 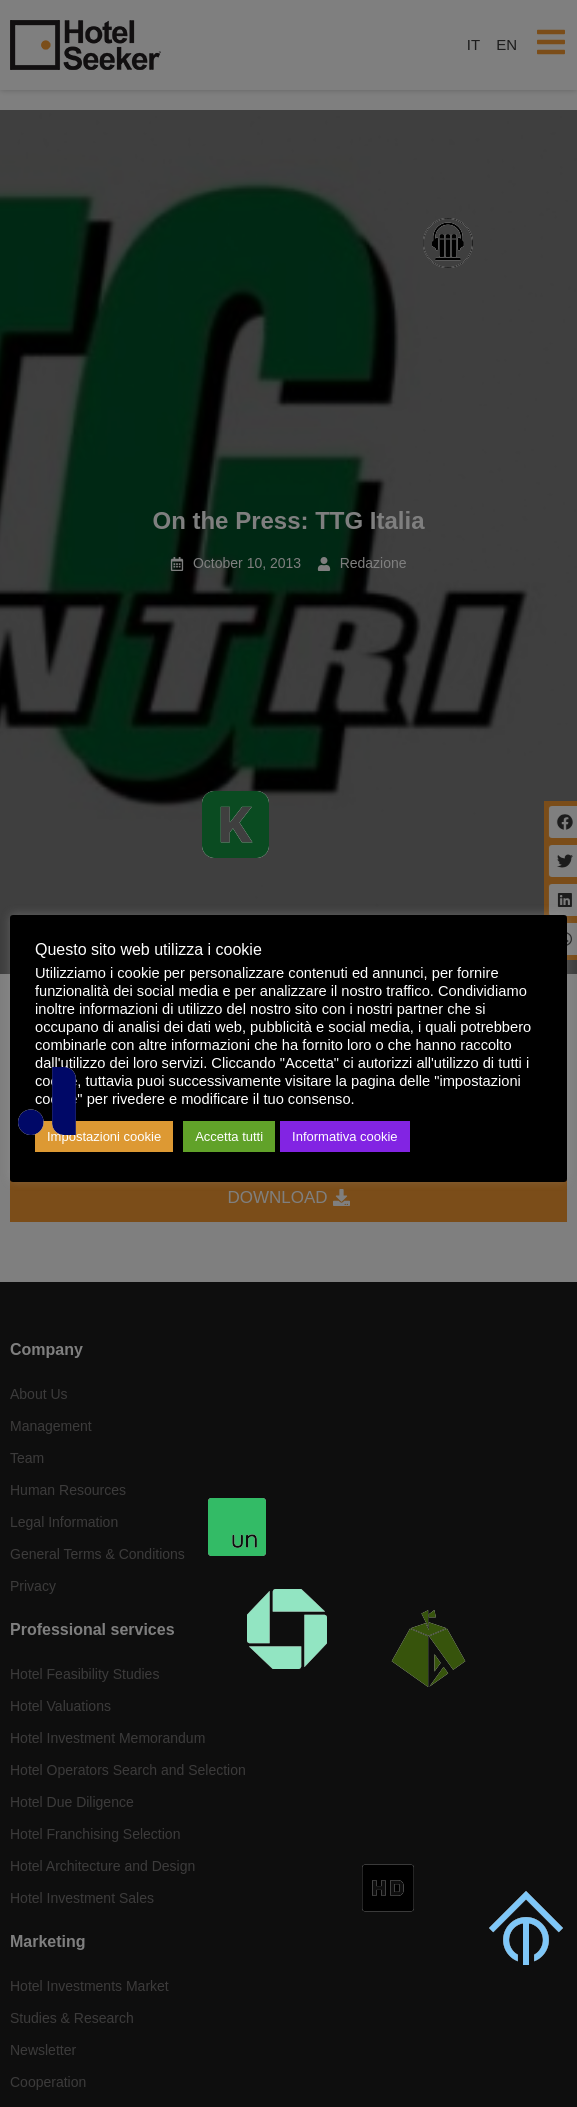 I want to click on open audiobookshelf app, so click(x=448, y=243).